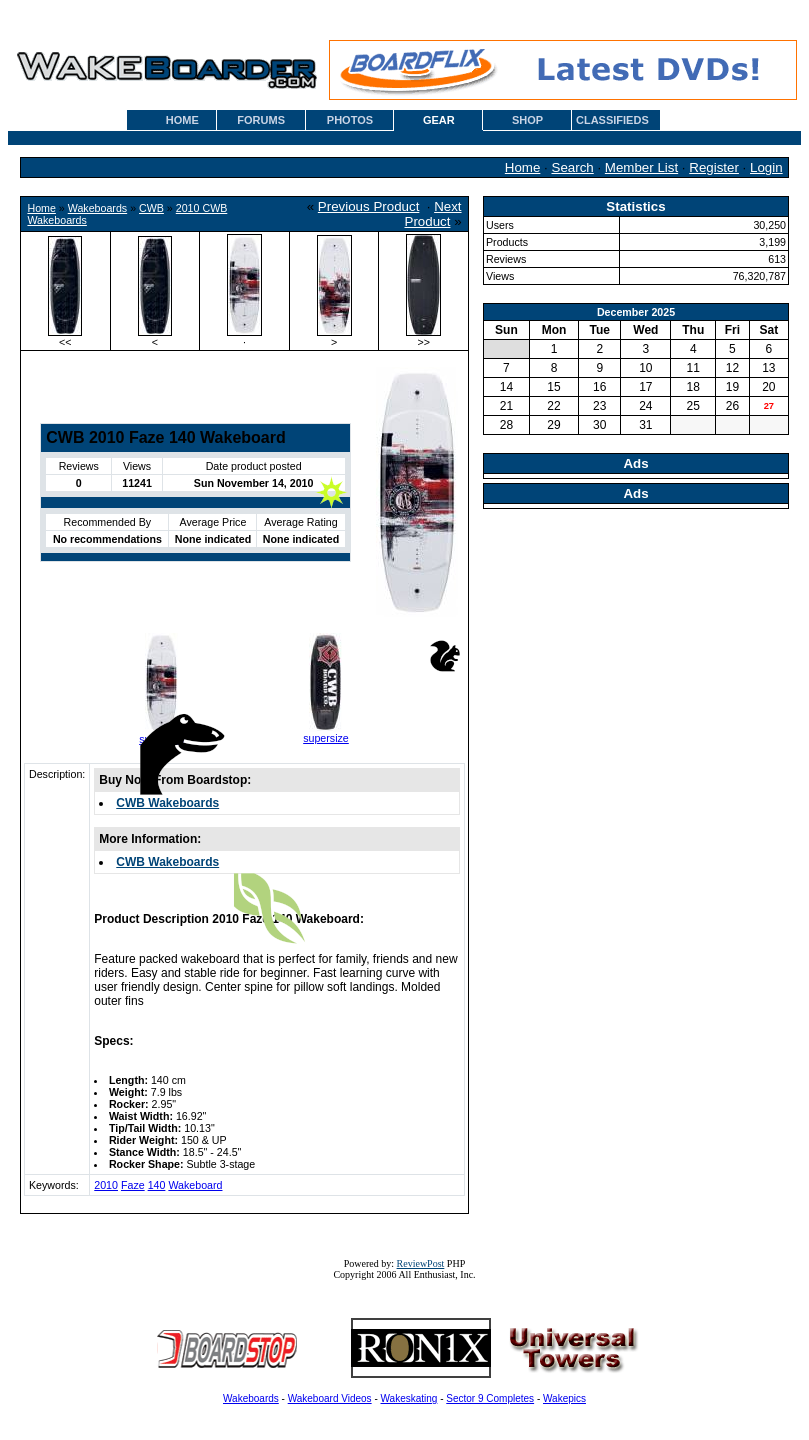 The image size is (809, 1440). Describe the element at coordinates (270, 908) in the screenshot. I see `activate tentacle attack ability` at that location.